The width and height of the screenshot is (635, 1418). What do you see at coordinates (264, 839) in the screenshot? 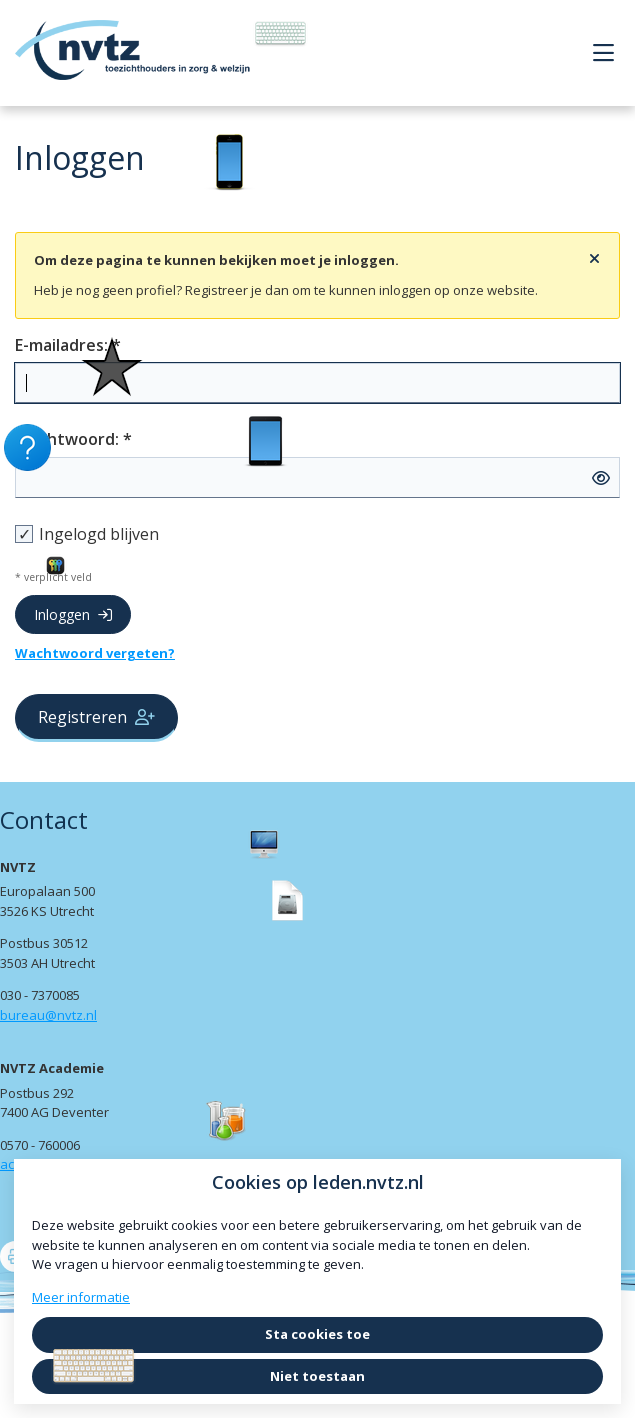
I see `represents an iMac desktop computer` at bounding box center [264, 839].